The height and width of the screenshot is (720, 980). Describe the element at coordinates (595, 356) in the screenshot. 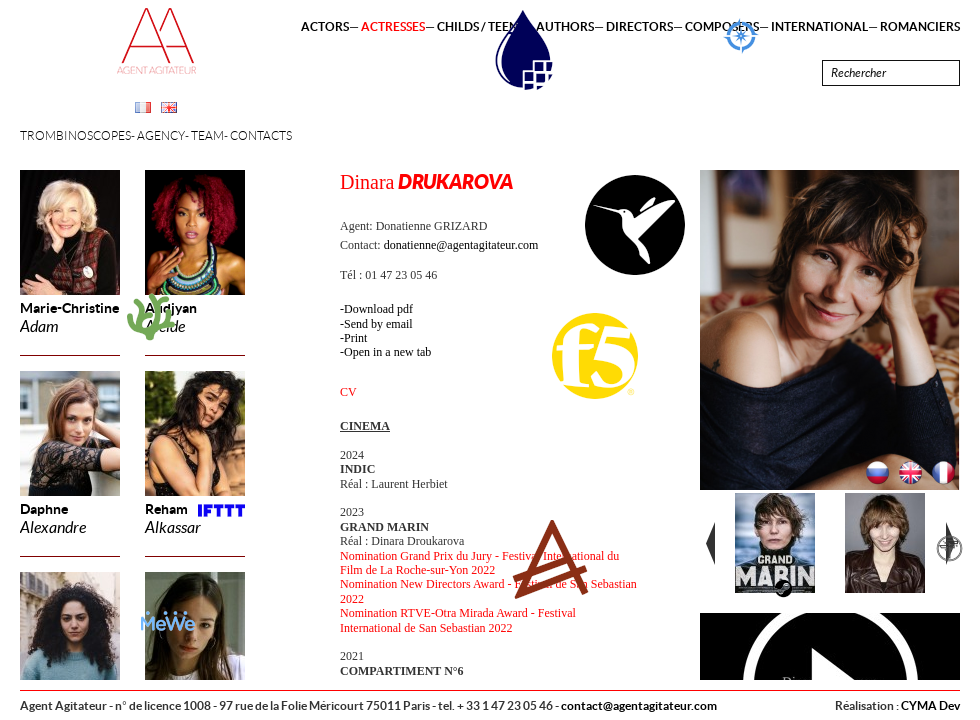

I see `F5 Networks company logo` at that location.